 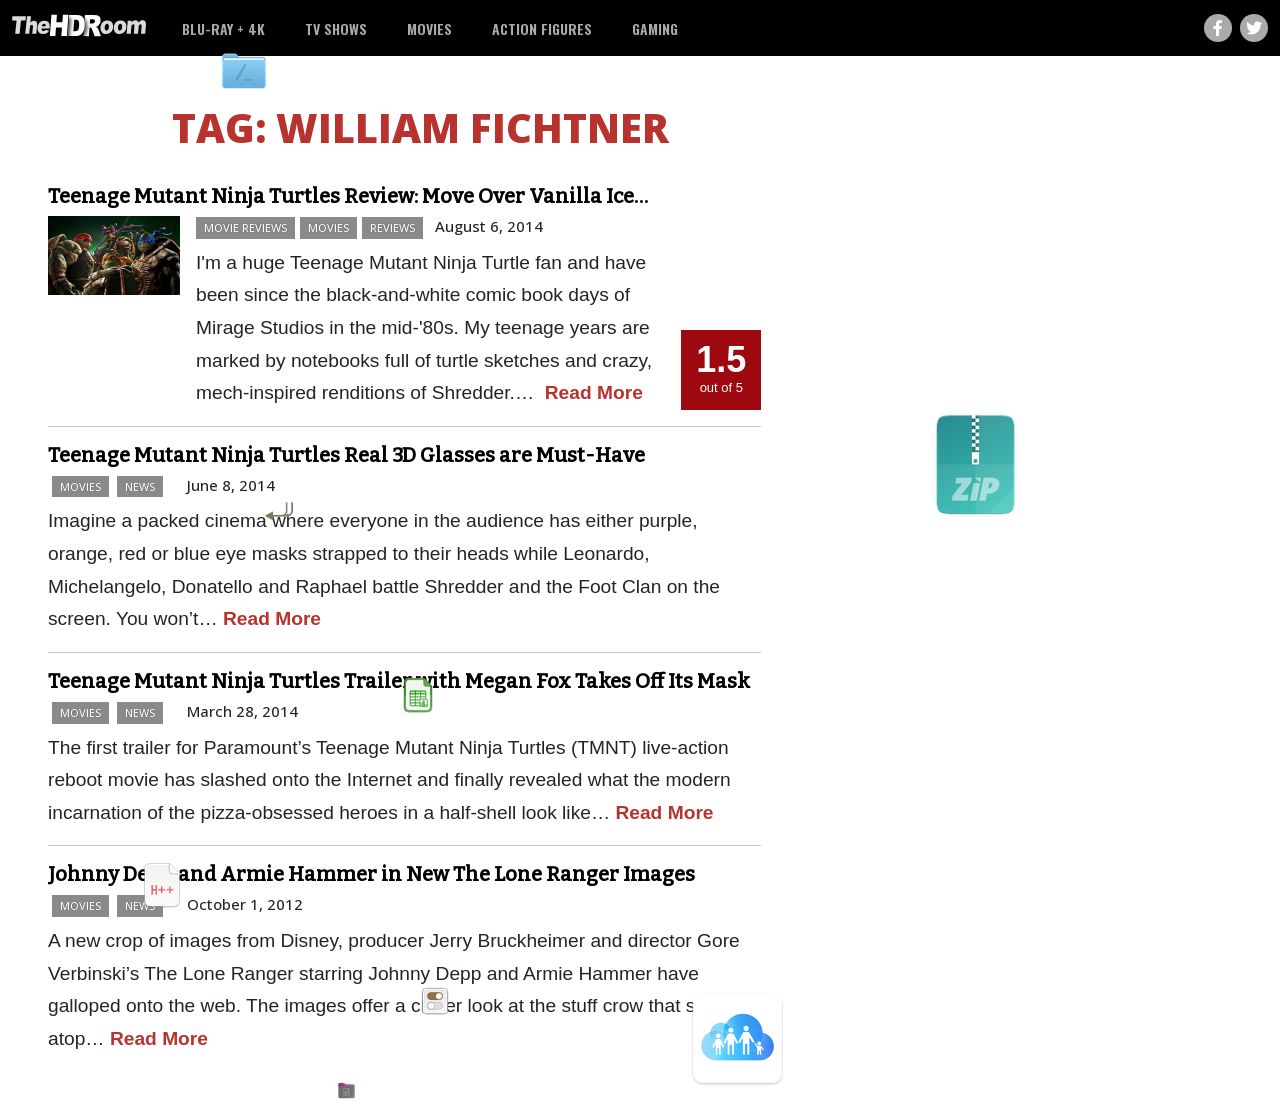 I want to click on access family sharing settings, so click(x=737, y=1038).